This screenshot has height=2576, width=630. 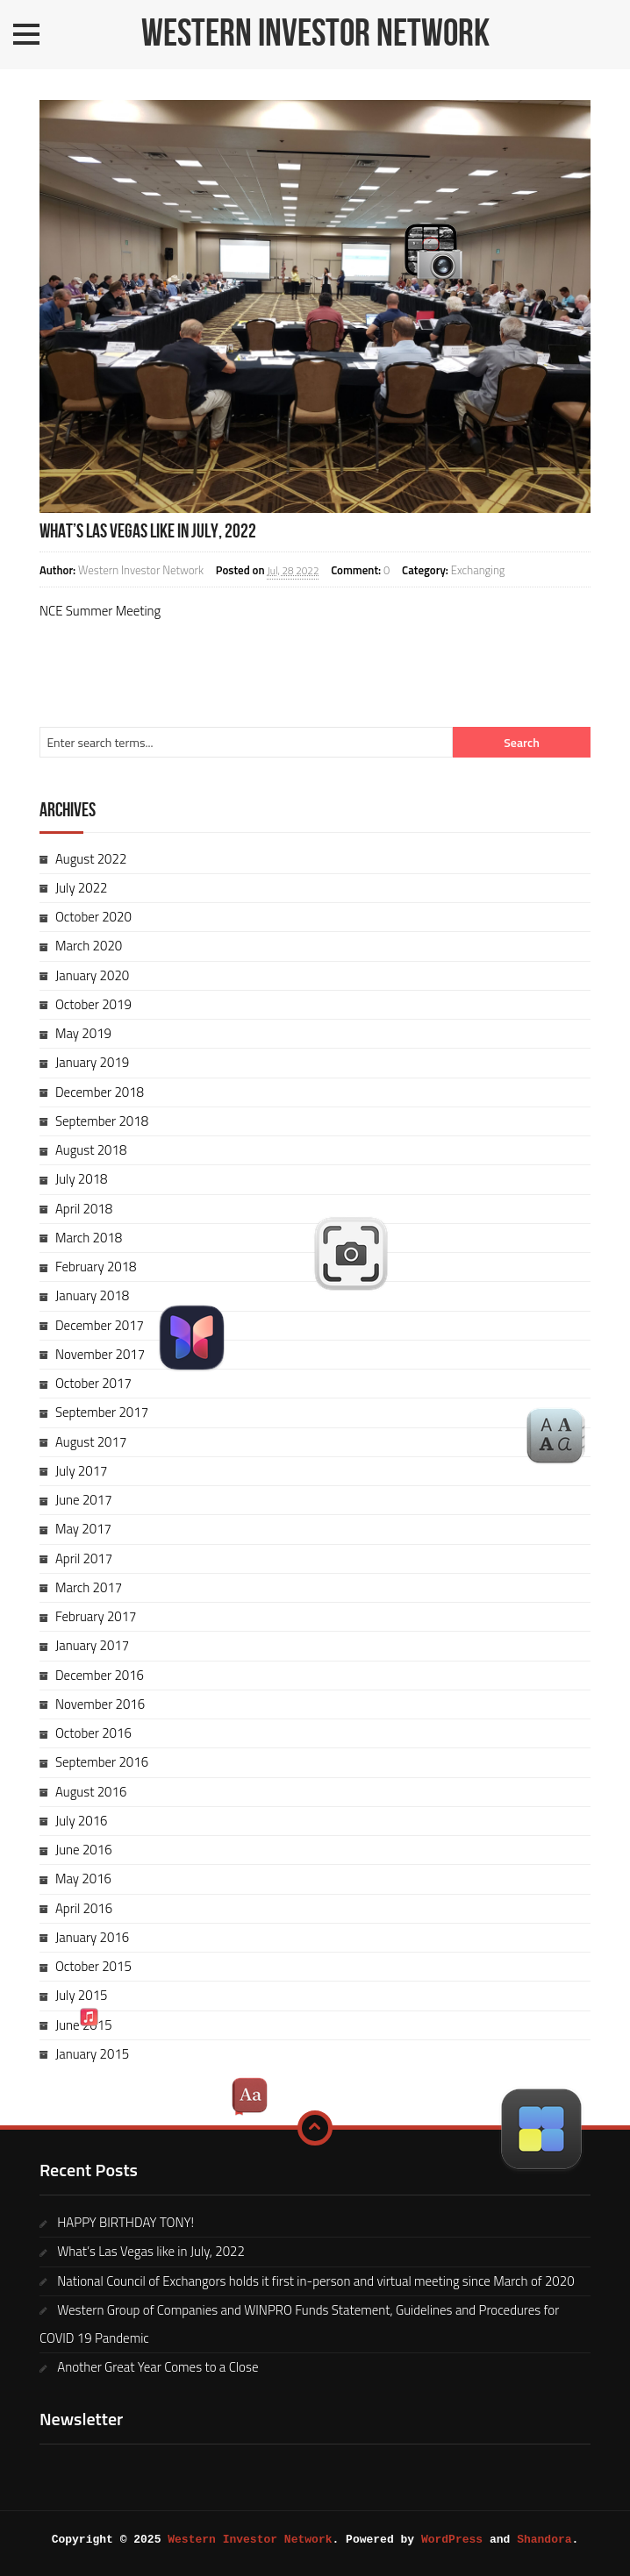 What do you see at coordinates (249, 2095) in the screenshot?
I see `open the dictionary app` at bounding box center [249, 2095].